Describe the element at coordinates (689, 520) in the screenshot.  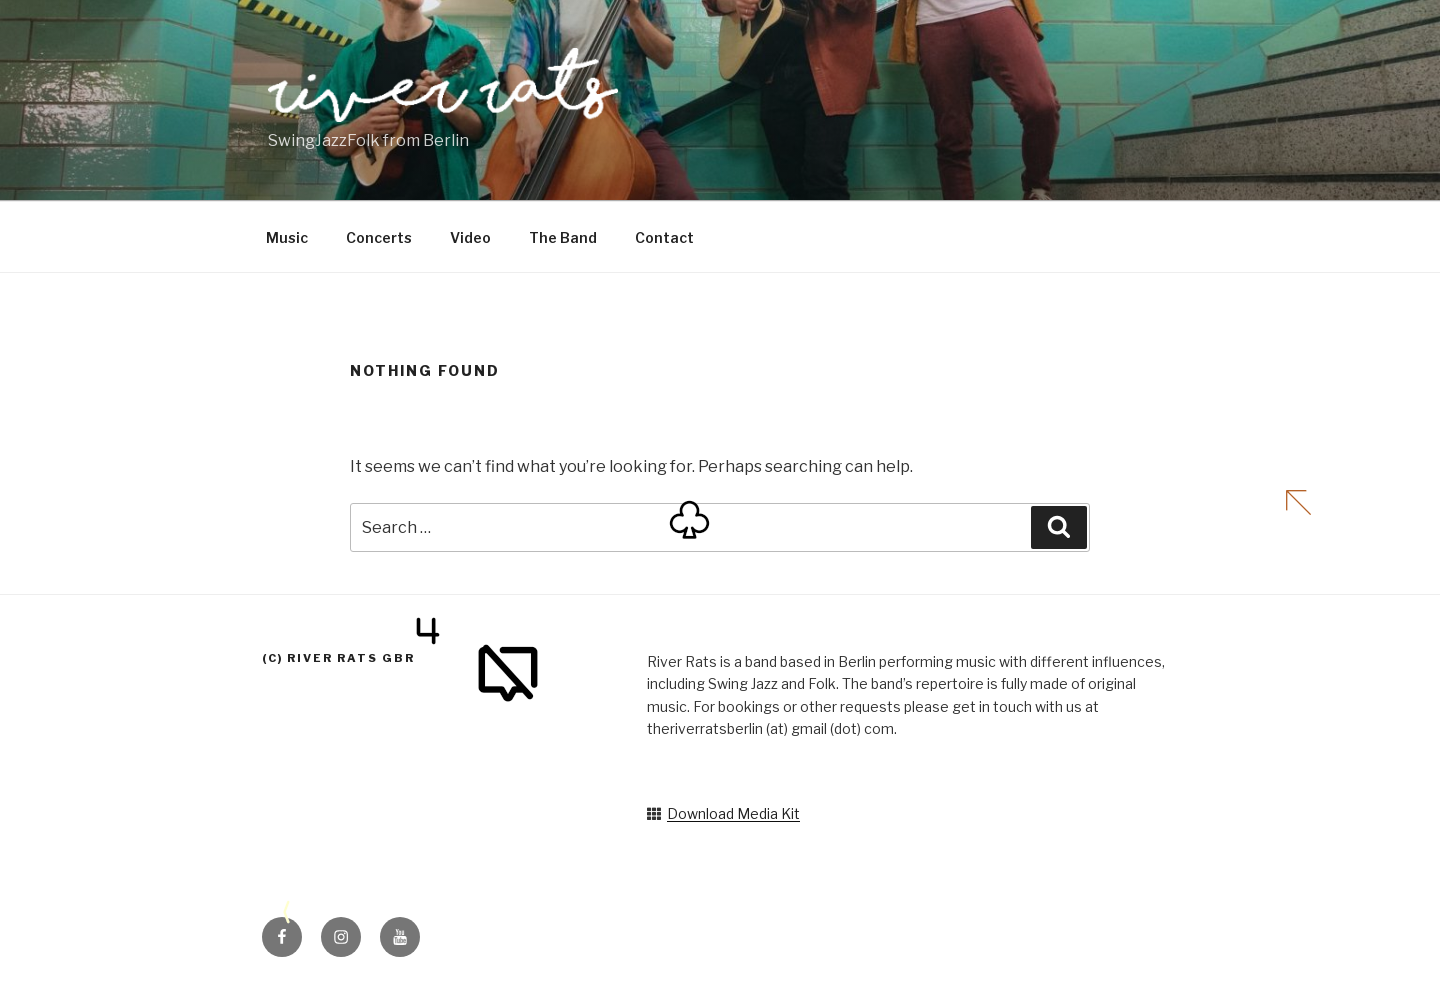
I see `club suit symbol for card games` at that location.